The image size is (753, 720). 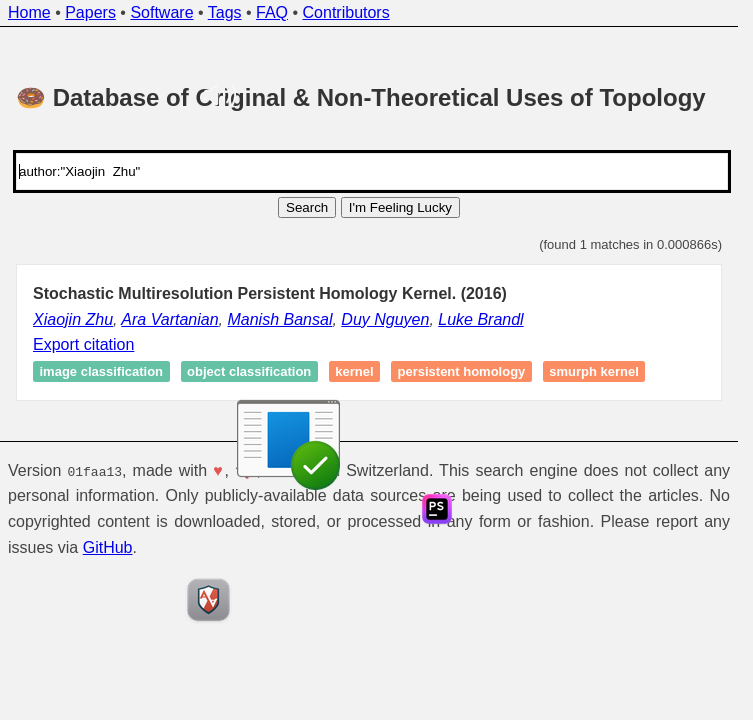 I want to click on open apparmor security preferences, so click(x=208, y=600).